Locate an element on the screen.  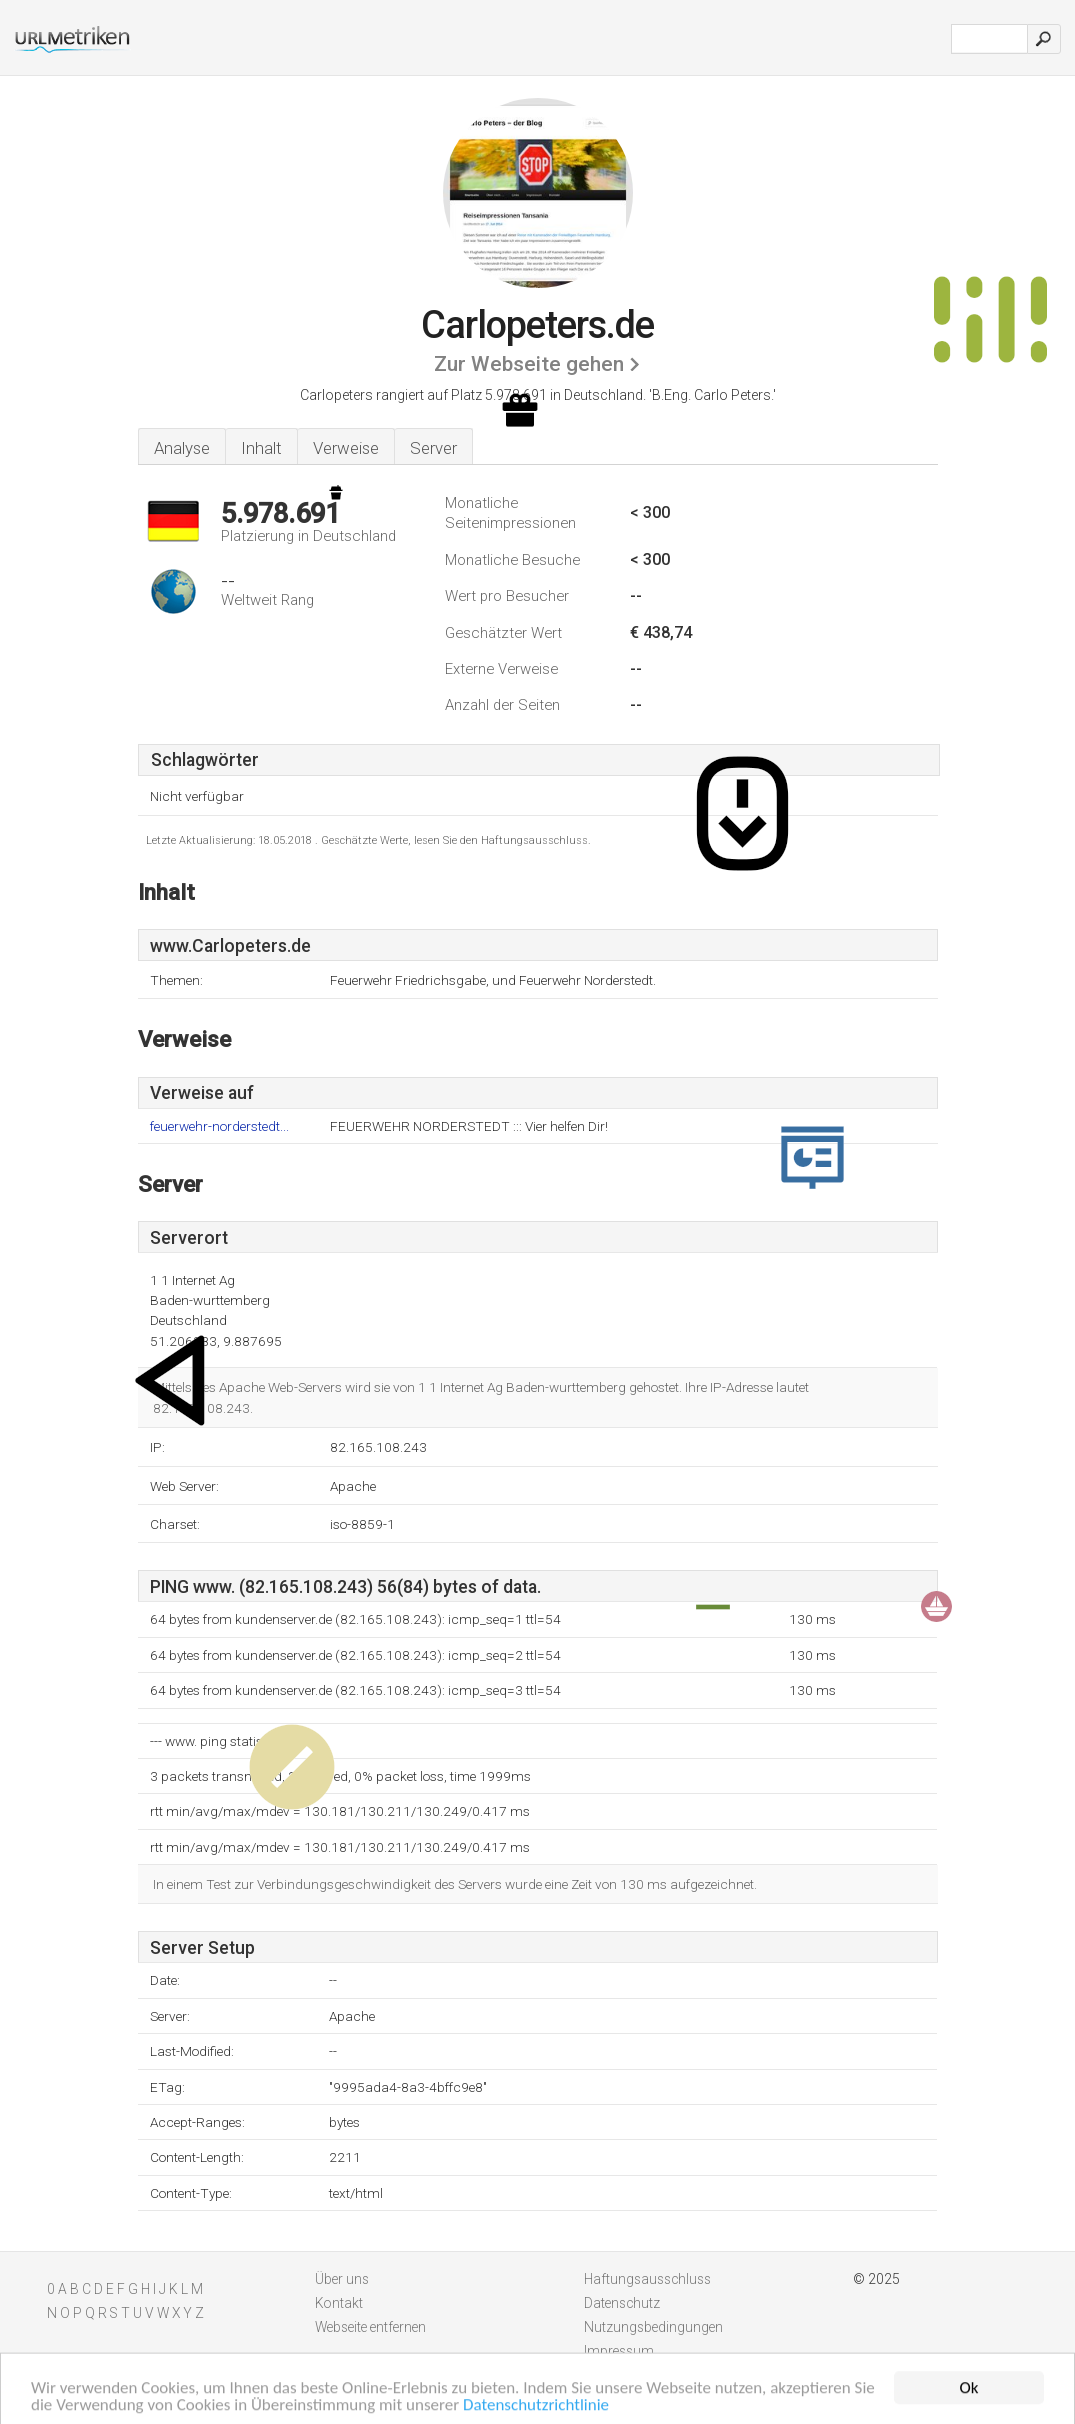
play media in reverse is located at coordinates (180, 1380).